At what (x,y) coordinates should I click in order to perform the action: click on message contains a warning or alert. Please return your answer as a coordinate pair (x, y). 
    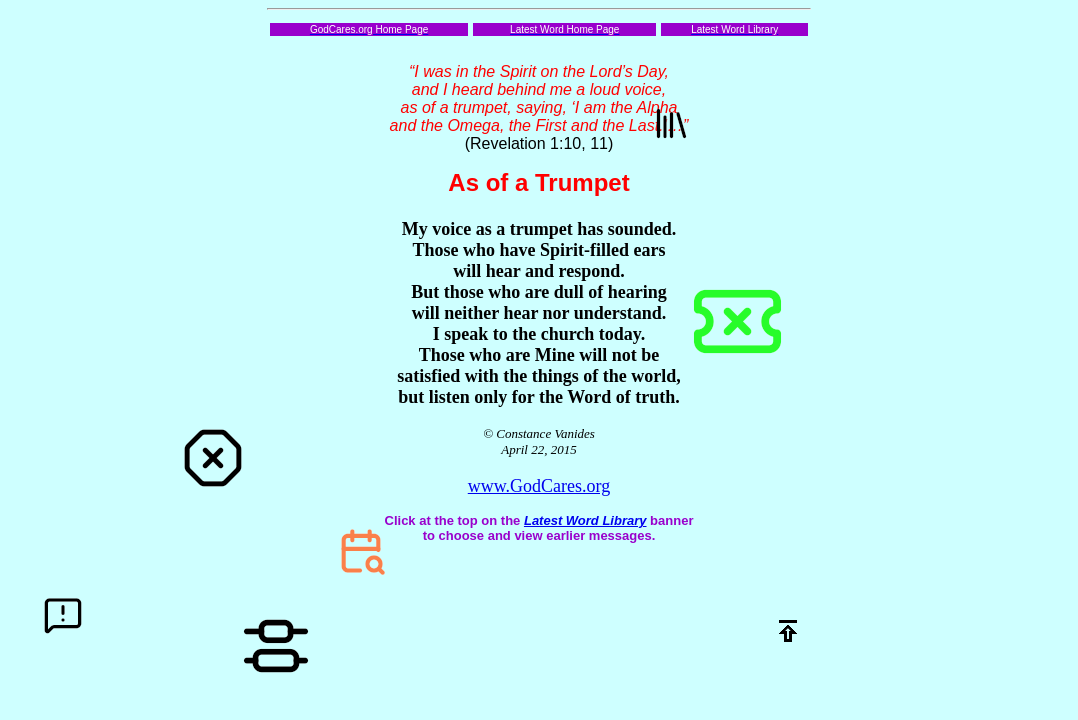
    Looking at the image, I should click on (63, 615).